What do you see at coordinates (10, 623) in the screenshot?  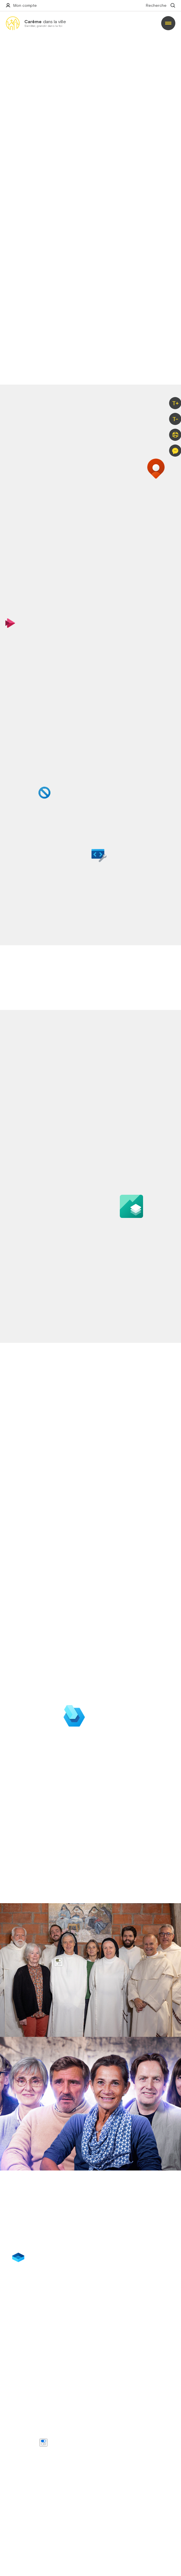 I see `open the stream app` at bounding box center [10, 623].